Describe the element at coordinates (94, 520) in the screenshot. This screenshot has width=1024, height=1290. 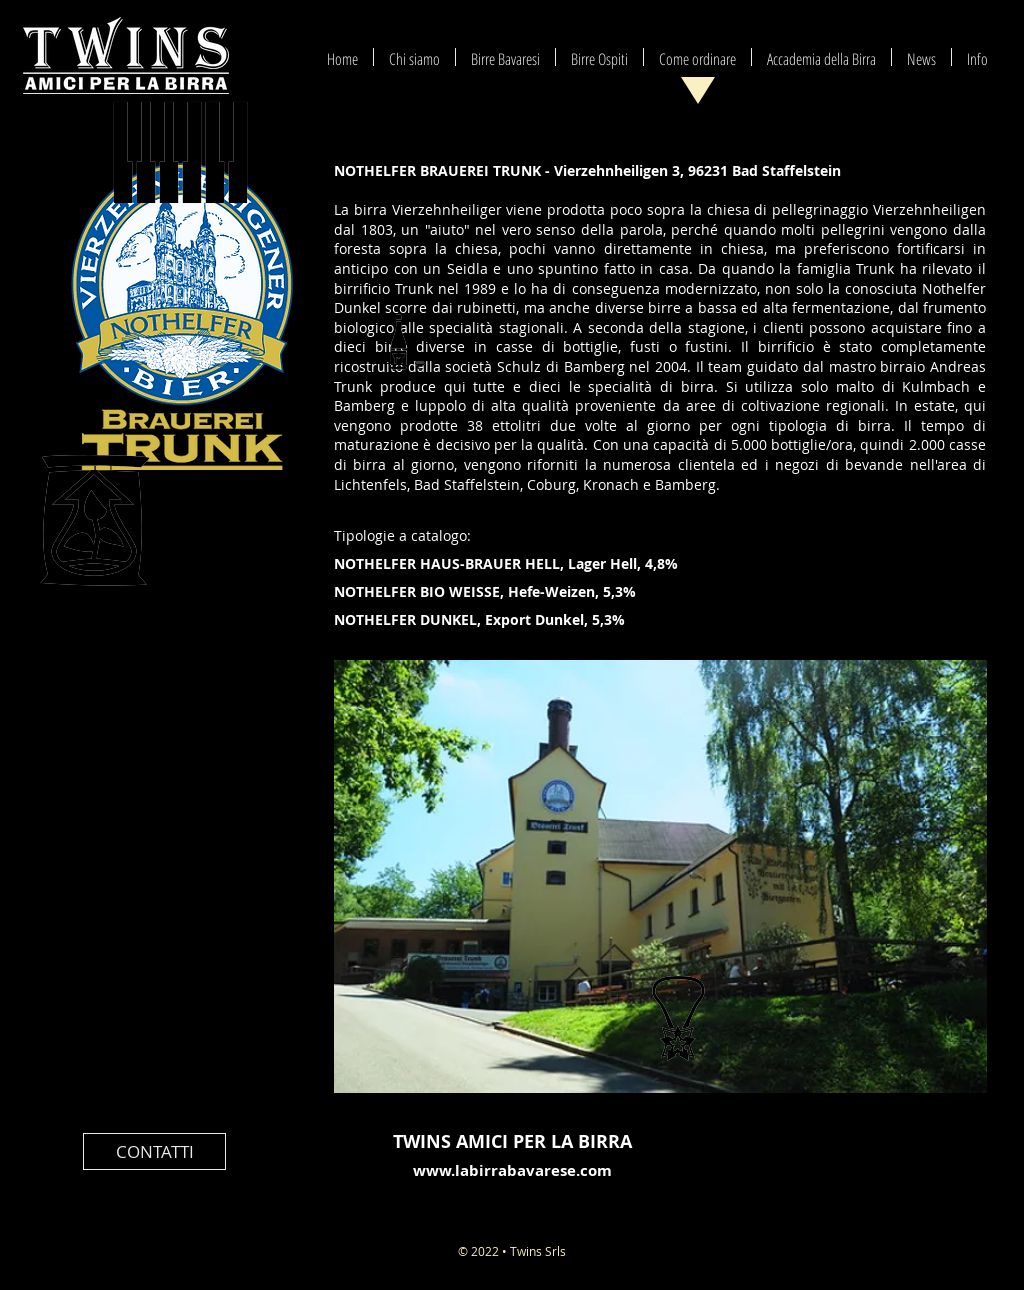
I see `access gardening or farming supplies` at that location.